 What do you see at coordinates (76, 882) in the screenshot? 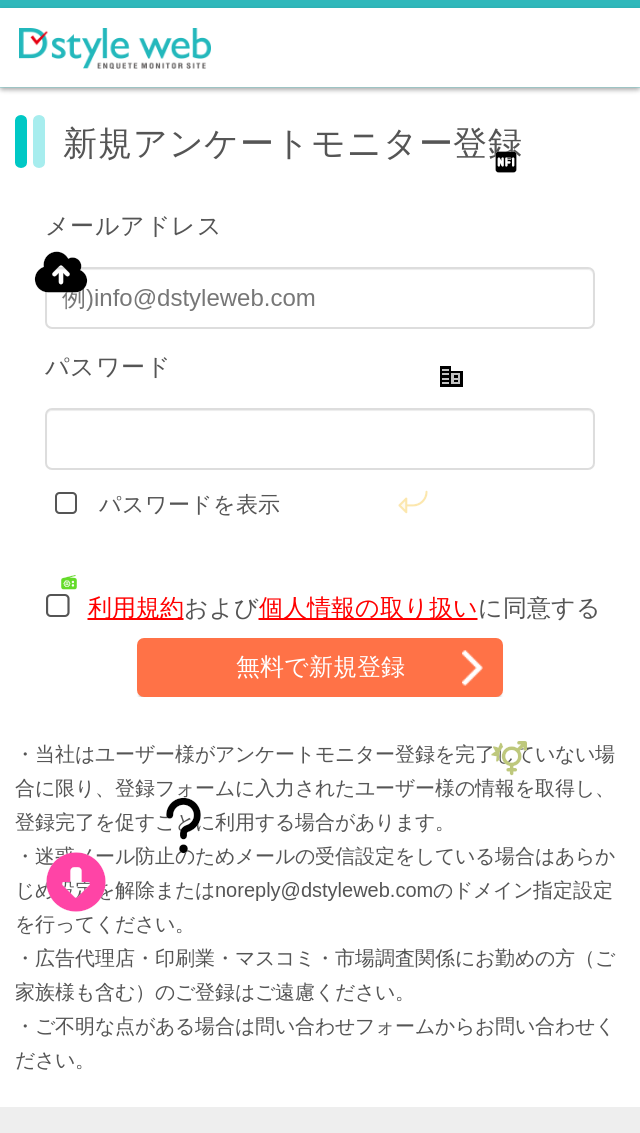
I see `download a file or content` at bounding box center [76, 882].